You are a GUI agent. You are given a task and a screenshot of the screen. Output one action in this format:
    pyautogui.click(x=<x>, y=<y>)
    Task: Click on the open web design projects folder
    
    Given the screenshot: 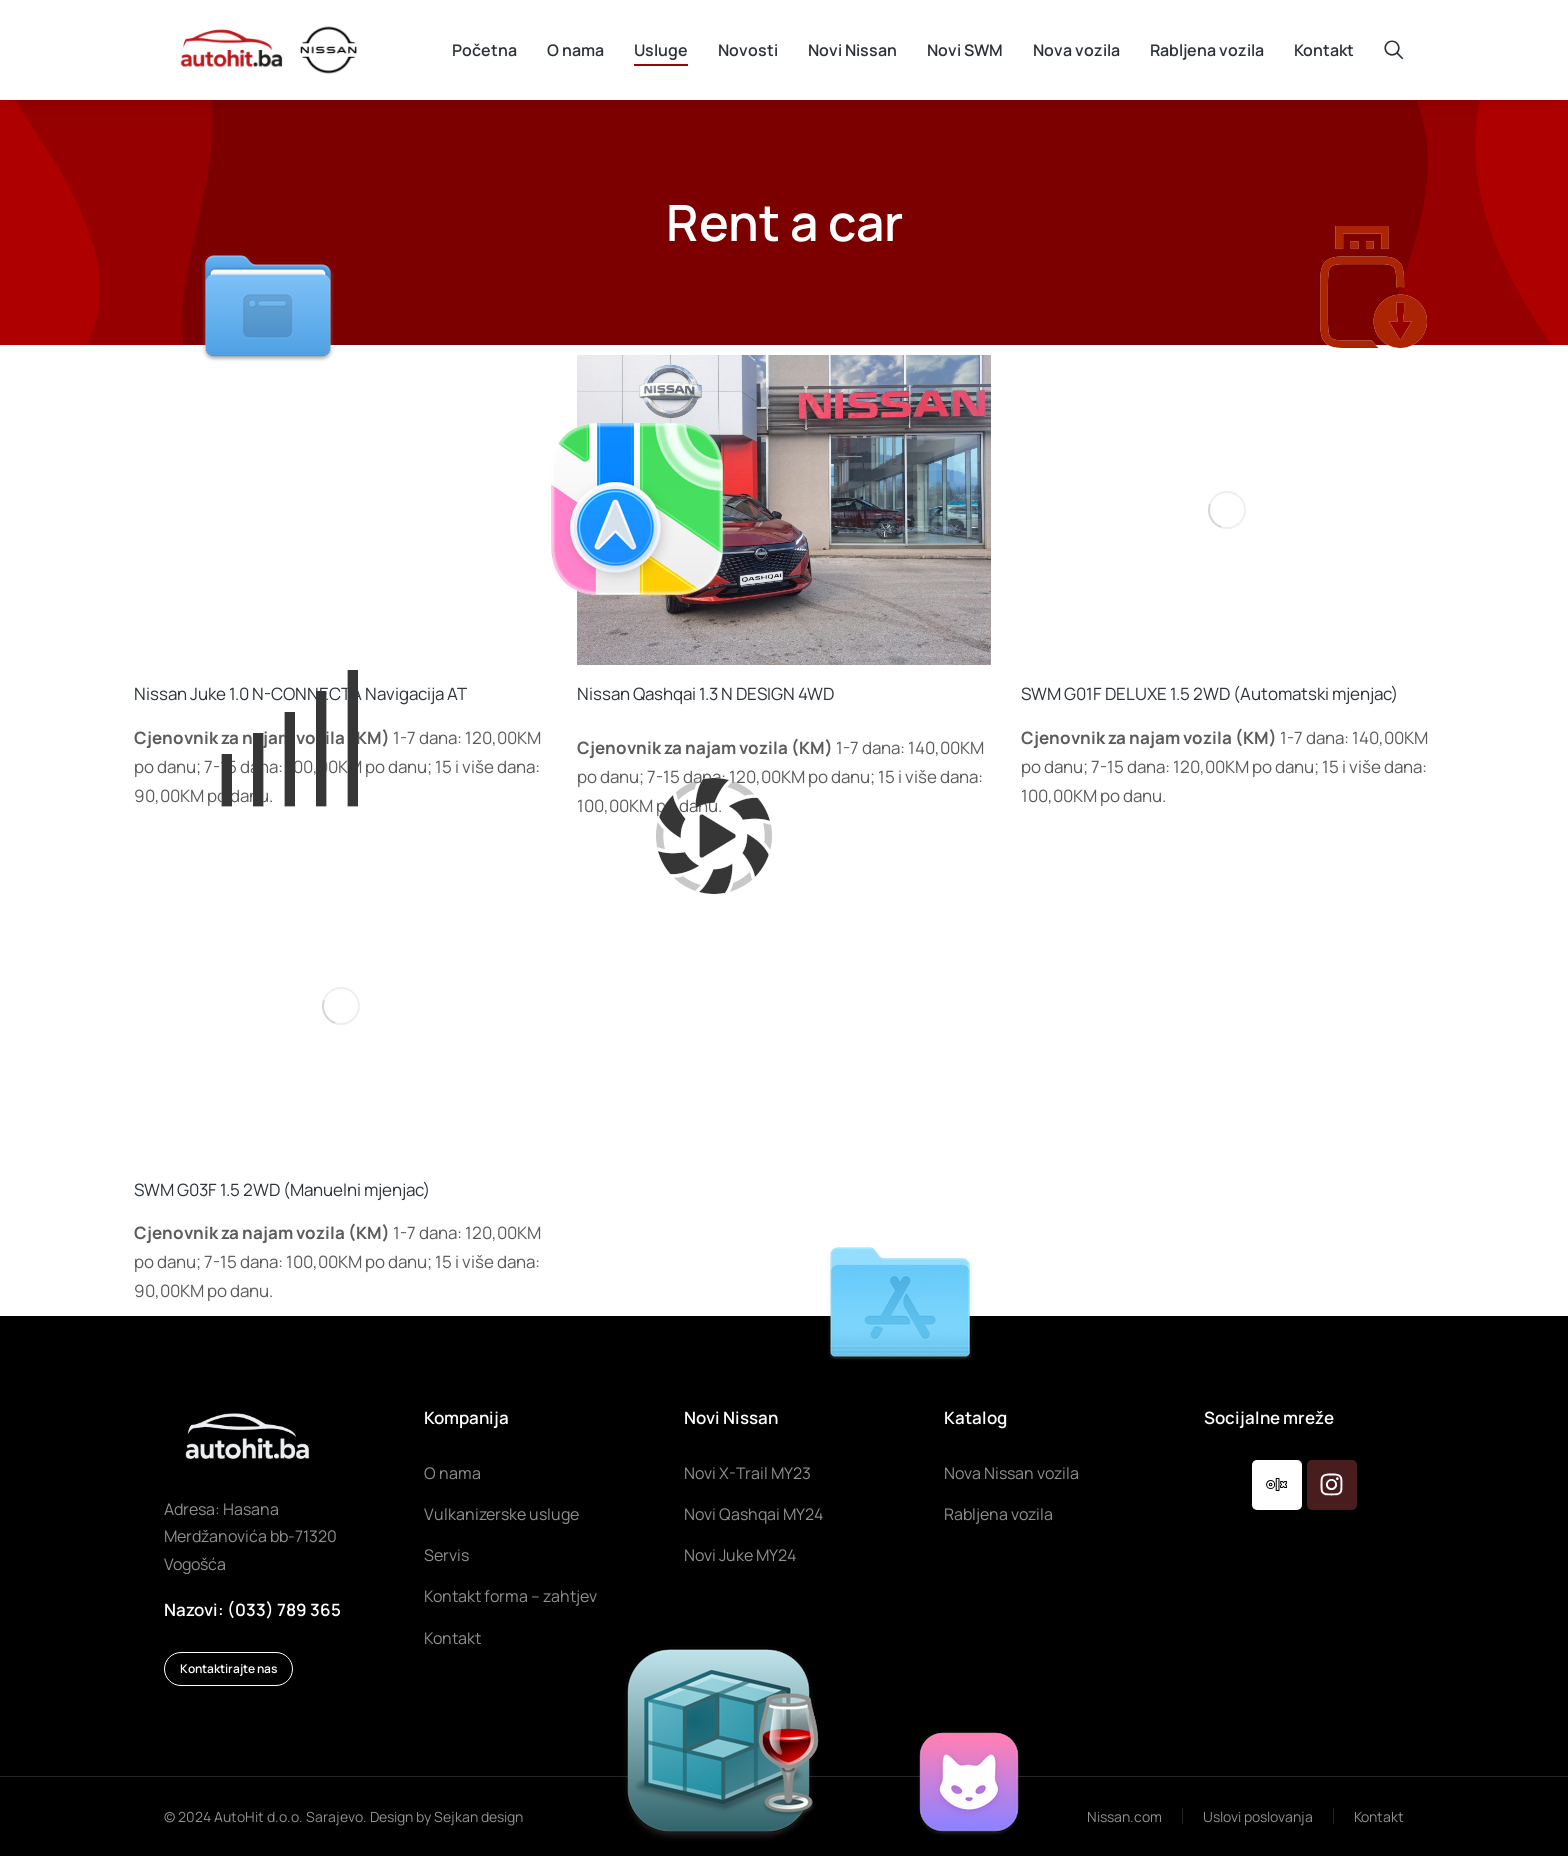 What is the action you would take?
    pyautogui.click(x=268, y=306)
    